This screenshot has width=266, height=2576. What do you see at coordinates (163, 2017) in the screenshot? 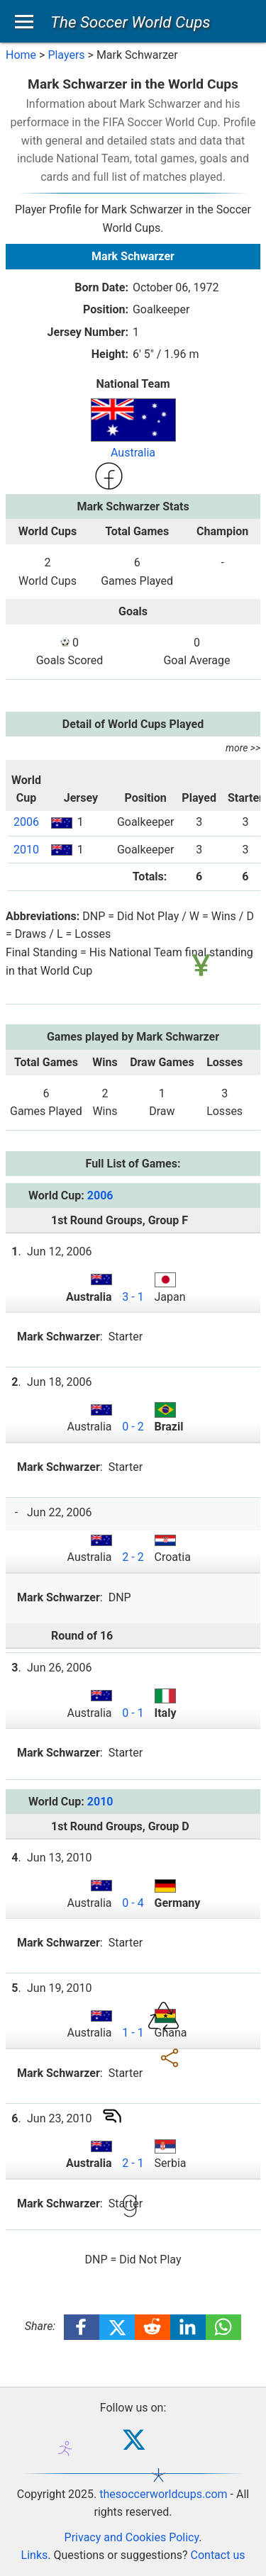
I see `recycle or move item to trash` at bounding box center [163, 2017].